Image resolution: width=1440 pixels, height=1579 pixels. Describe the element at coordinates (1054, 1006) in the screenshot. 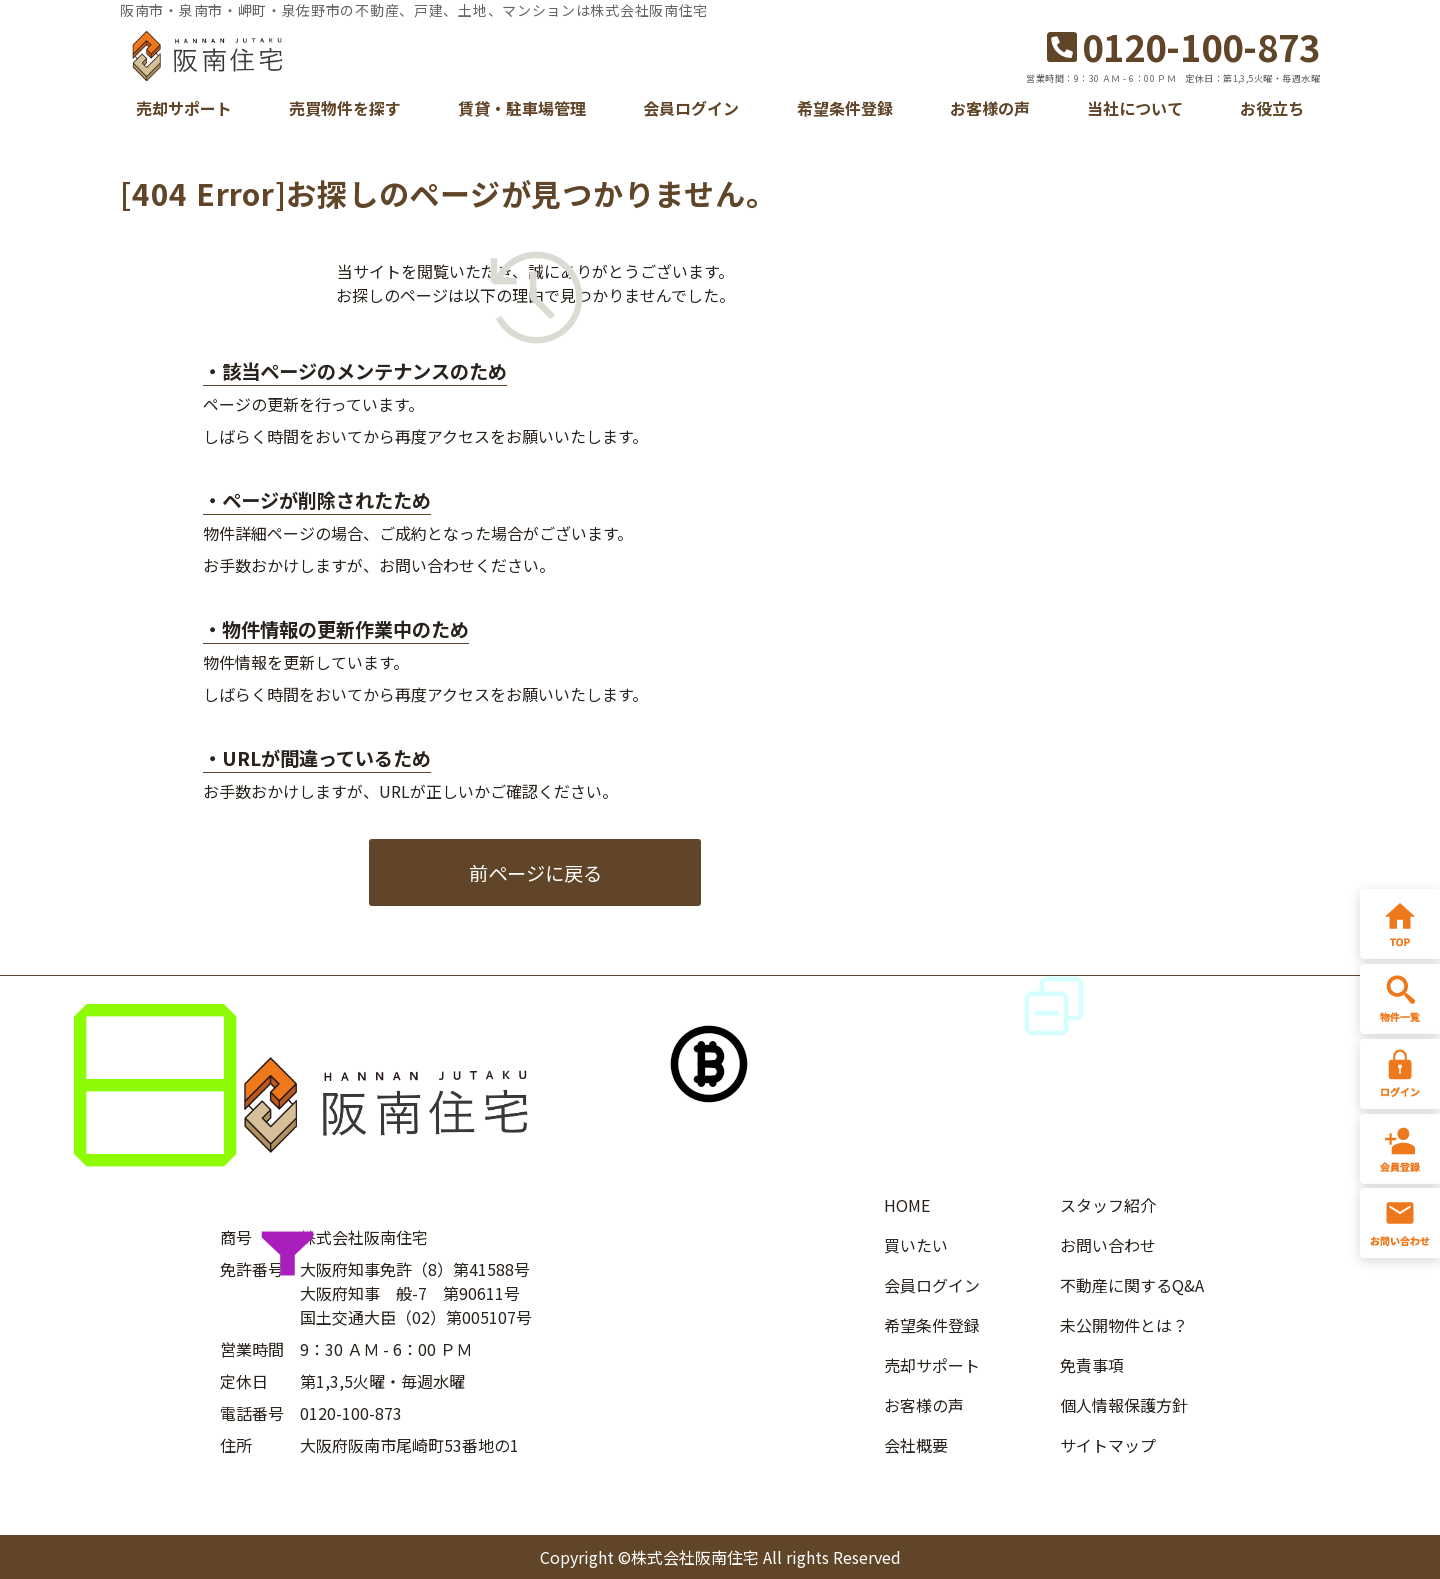

I see `collapse all expanded items in a tree view` at that location.